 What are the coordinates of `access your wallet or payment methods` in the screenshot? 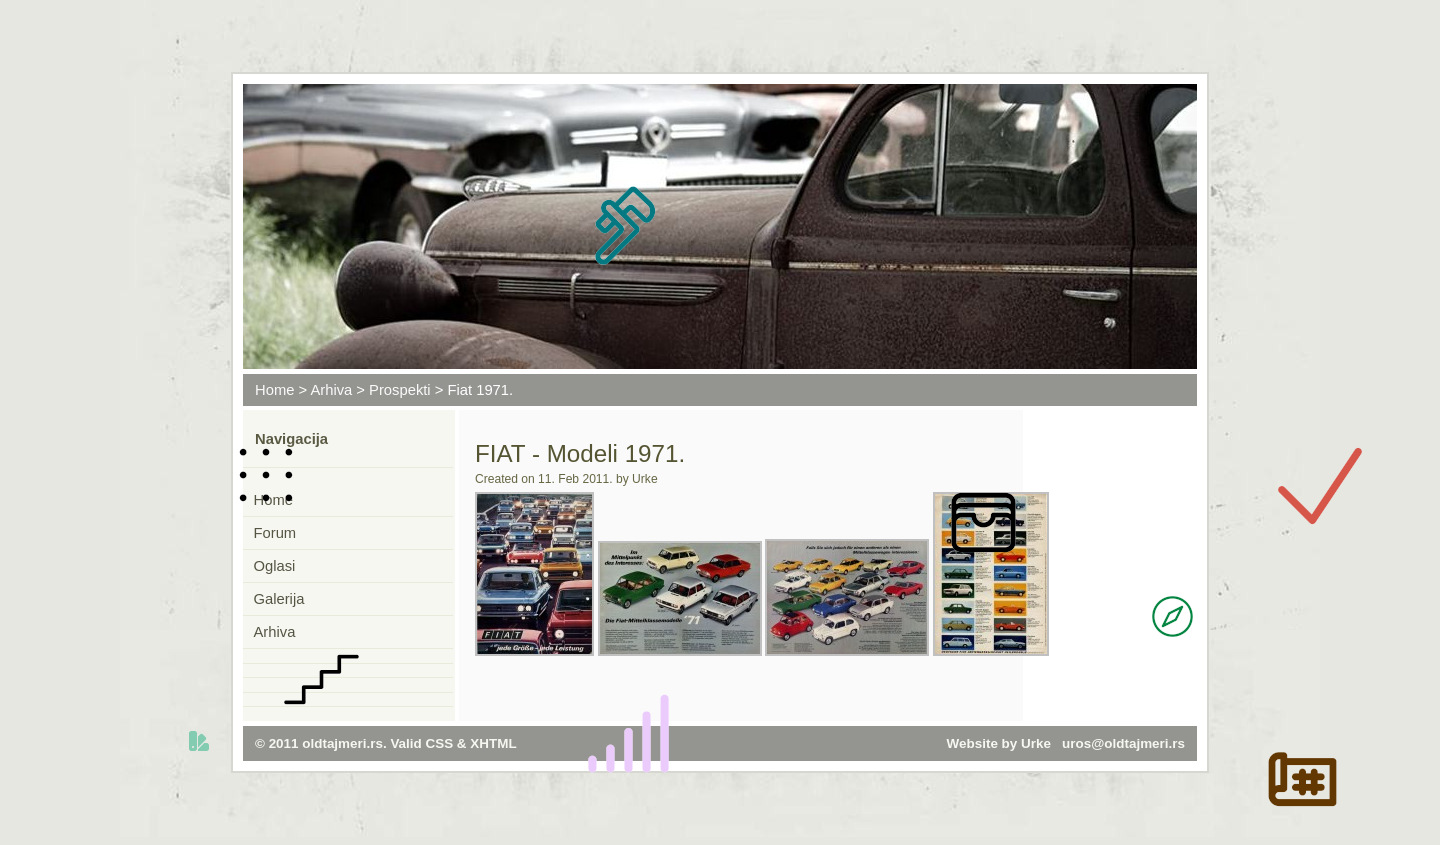 It's located at (983, 522).